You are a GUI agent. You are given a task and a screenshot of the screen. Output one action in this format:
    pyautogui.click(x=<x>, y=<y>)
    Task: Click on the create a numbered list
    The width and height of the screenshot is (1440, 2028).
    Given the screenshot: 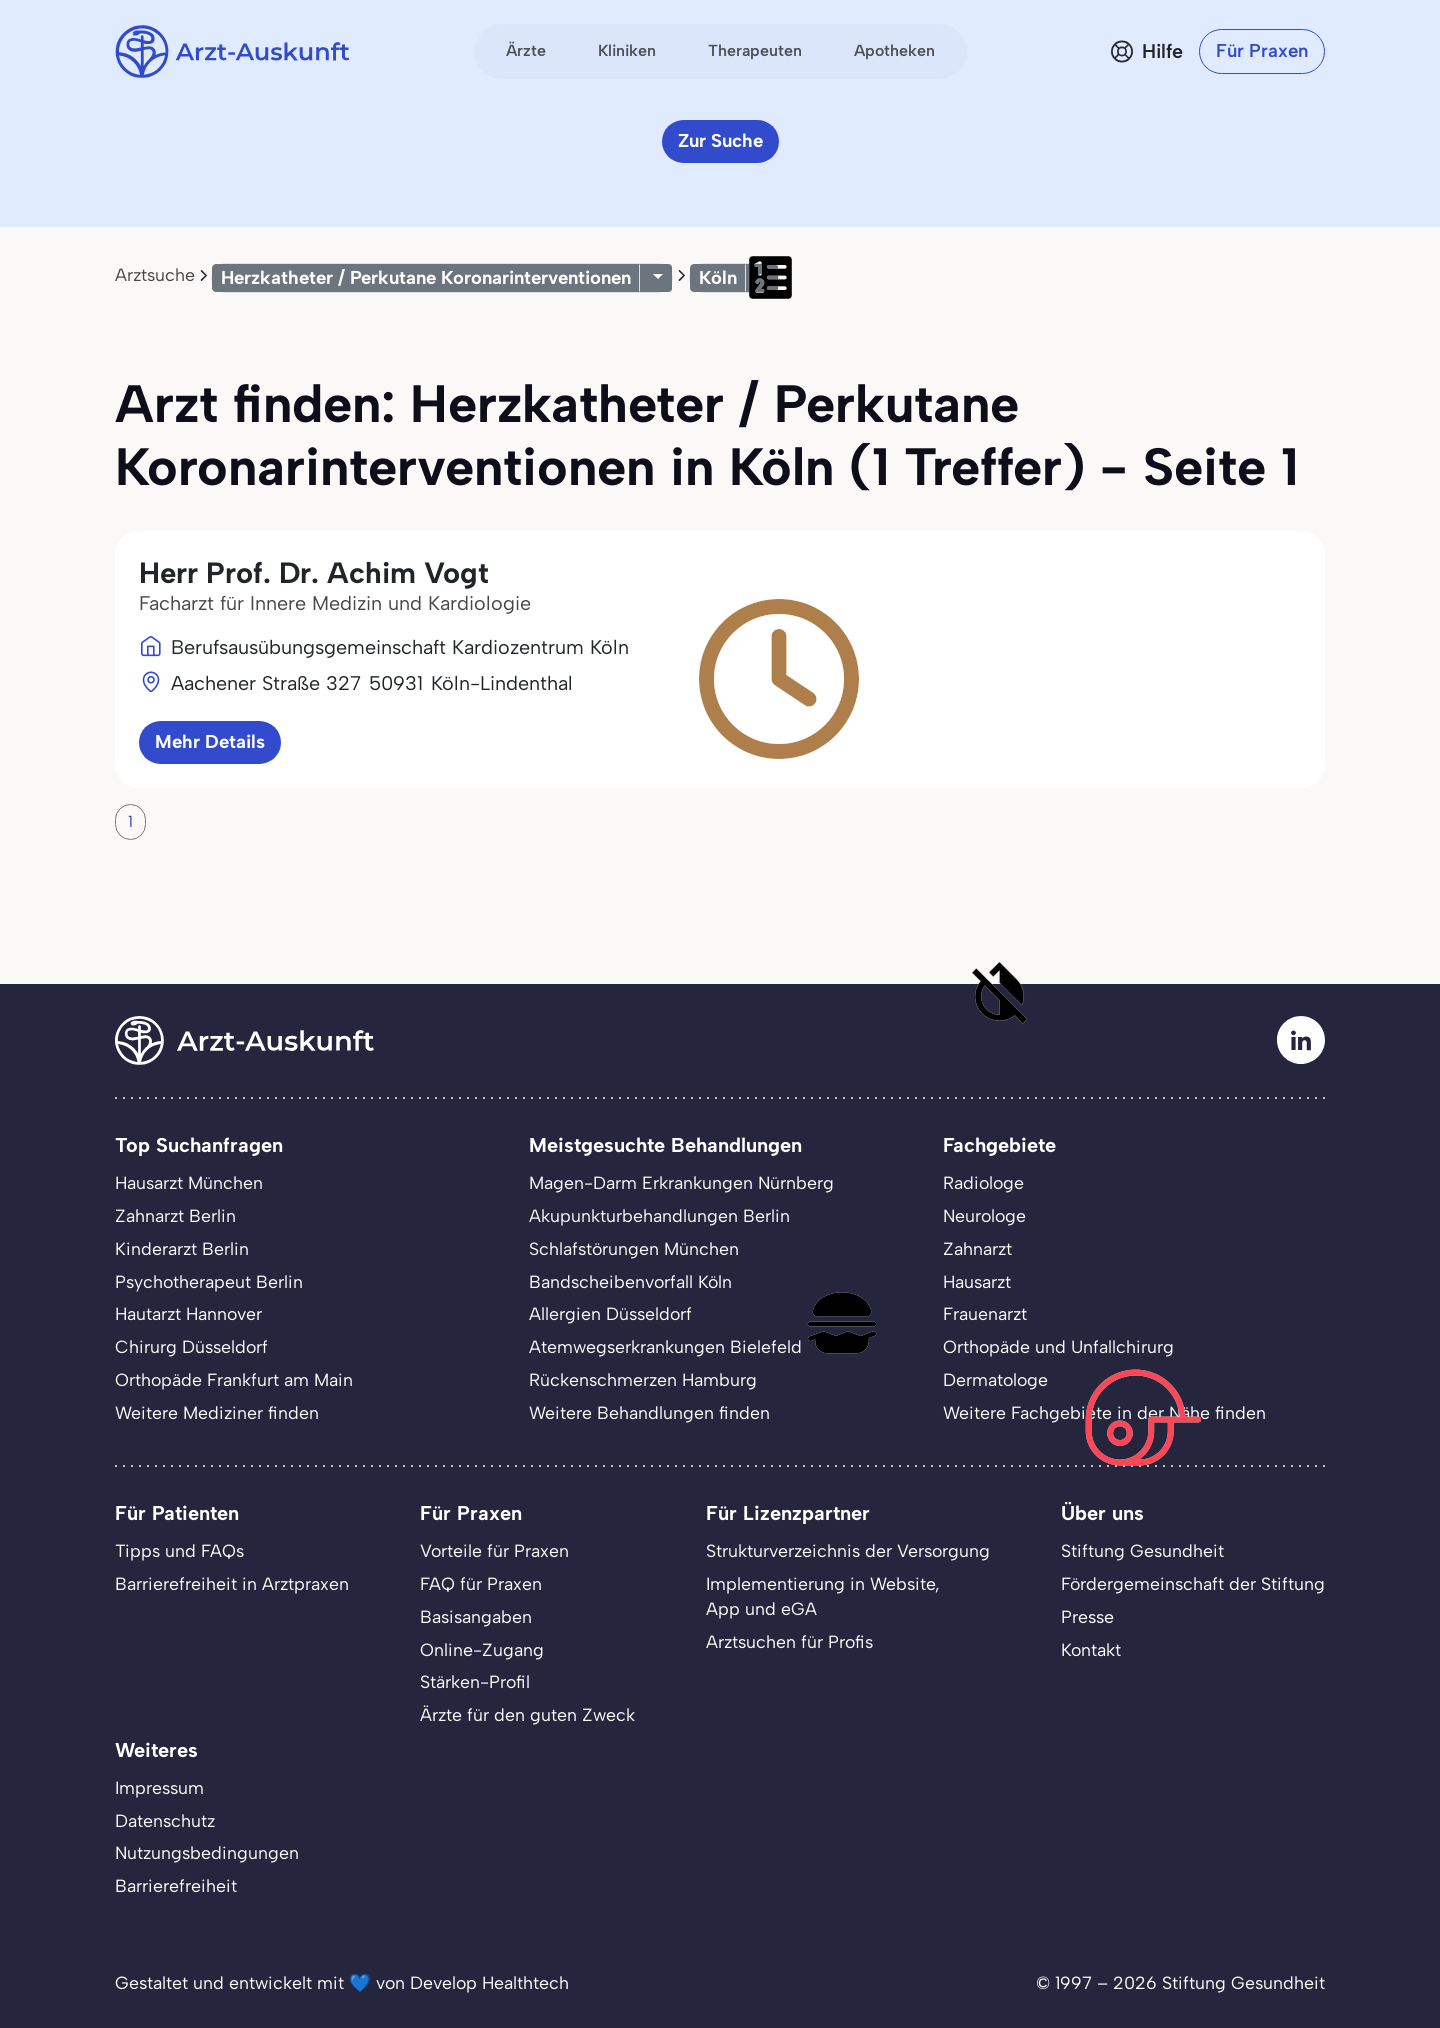 What is the action you would take?
    pyautogui.click(x=770, y=277)
    